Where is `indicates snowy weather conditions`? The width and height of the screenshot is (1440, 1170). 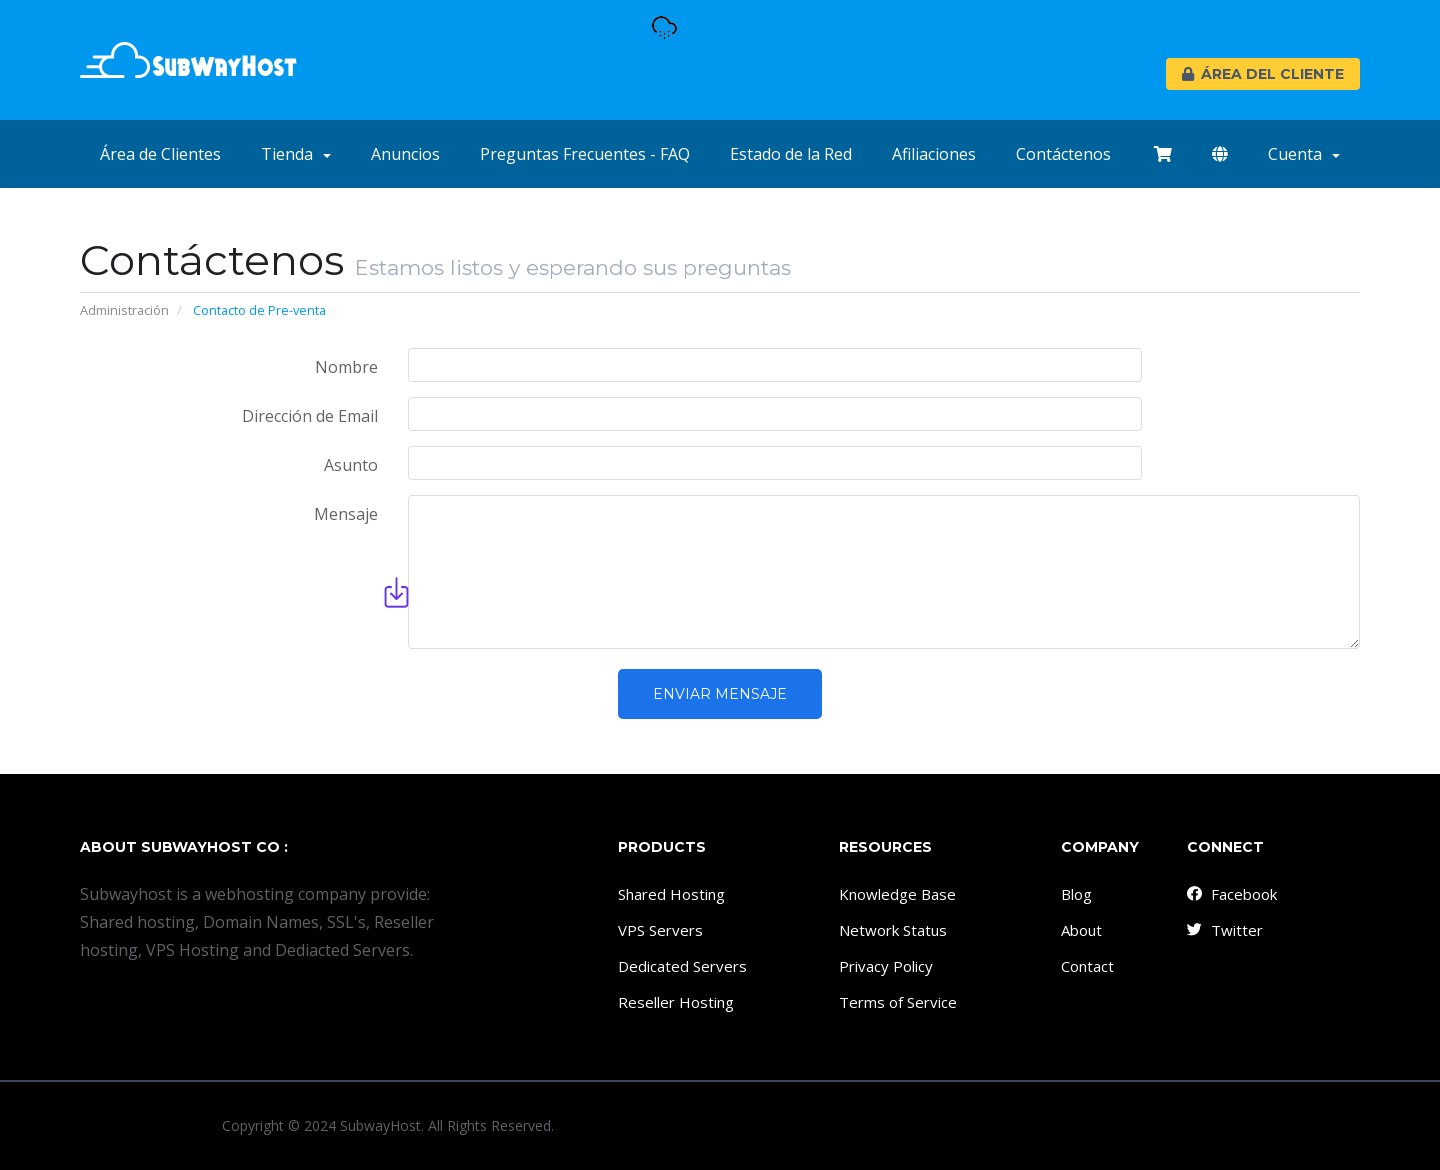 indicates snowy weather conditions is located at coordinates (664, 27).